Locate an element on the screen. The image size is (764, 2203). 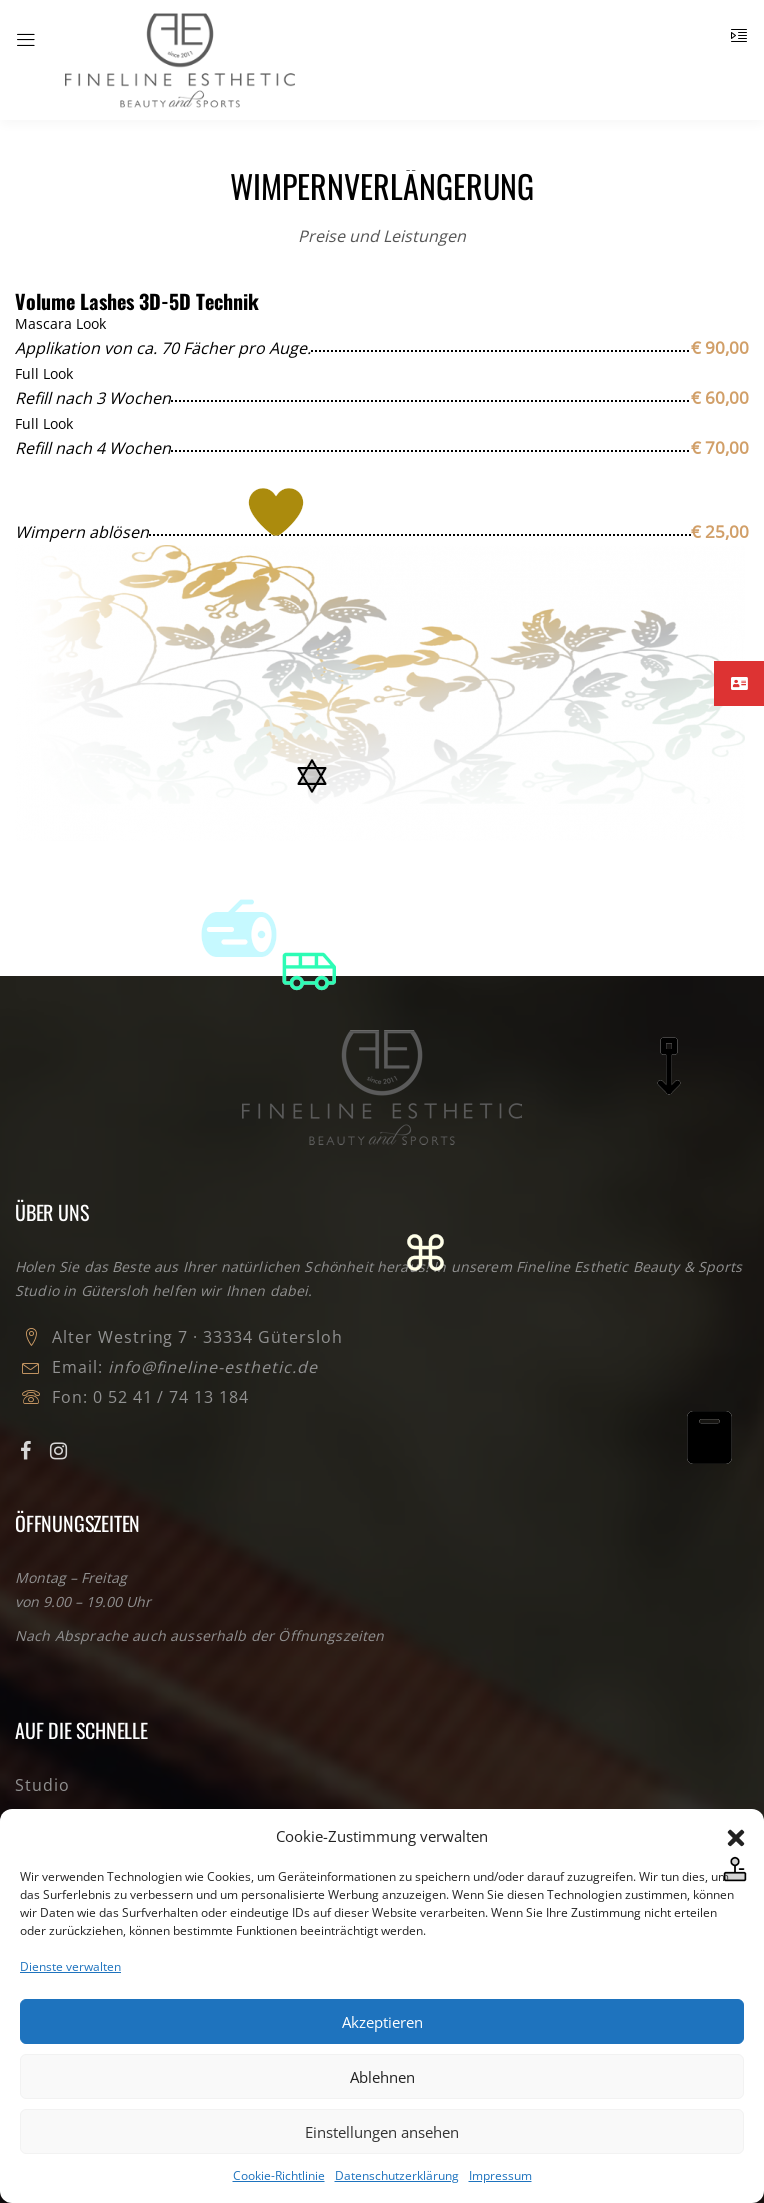
indicates jewish or hebrew-related content is located at coordinates (312, 776).